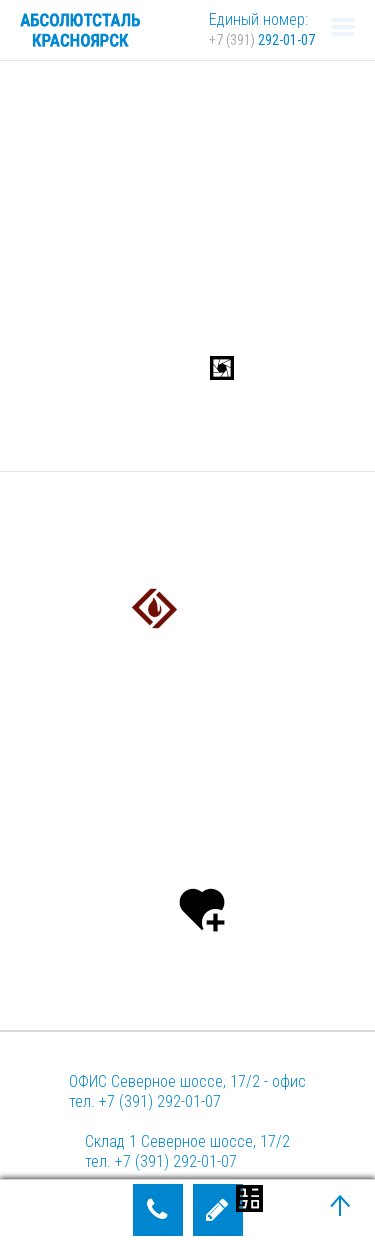 This screenshot has width=375, height=1240. What do you see at coordinates (249, 1198) in the screenshot?
I see `visit the UNIQLO Japan website or app` at bounding box center [249, 1198].